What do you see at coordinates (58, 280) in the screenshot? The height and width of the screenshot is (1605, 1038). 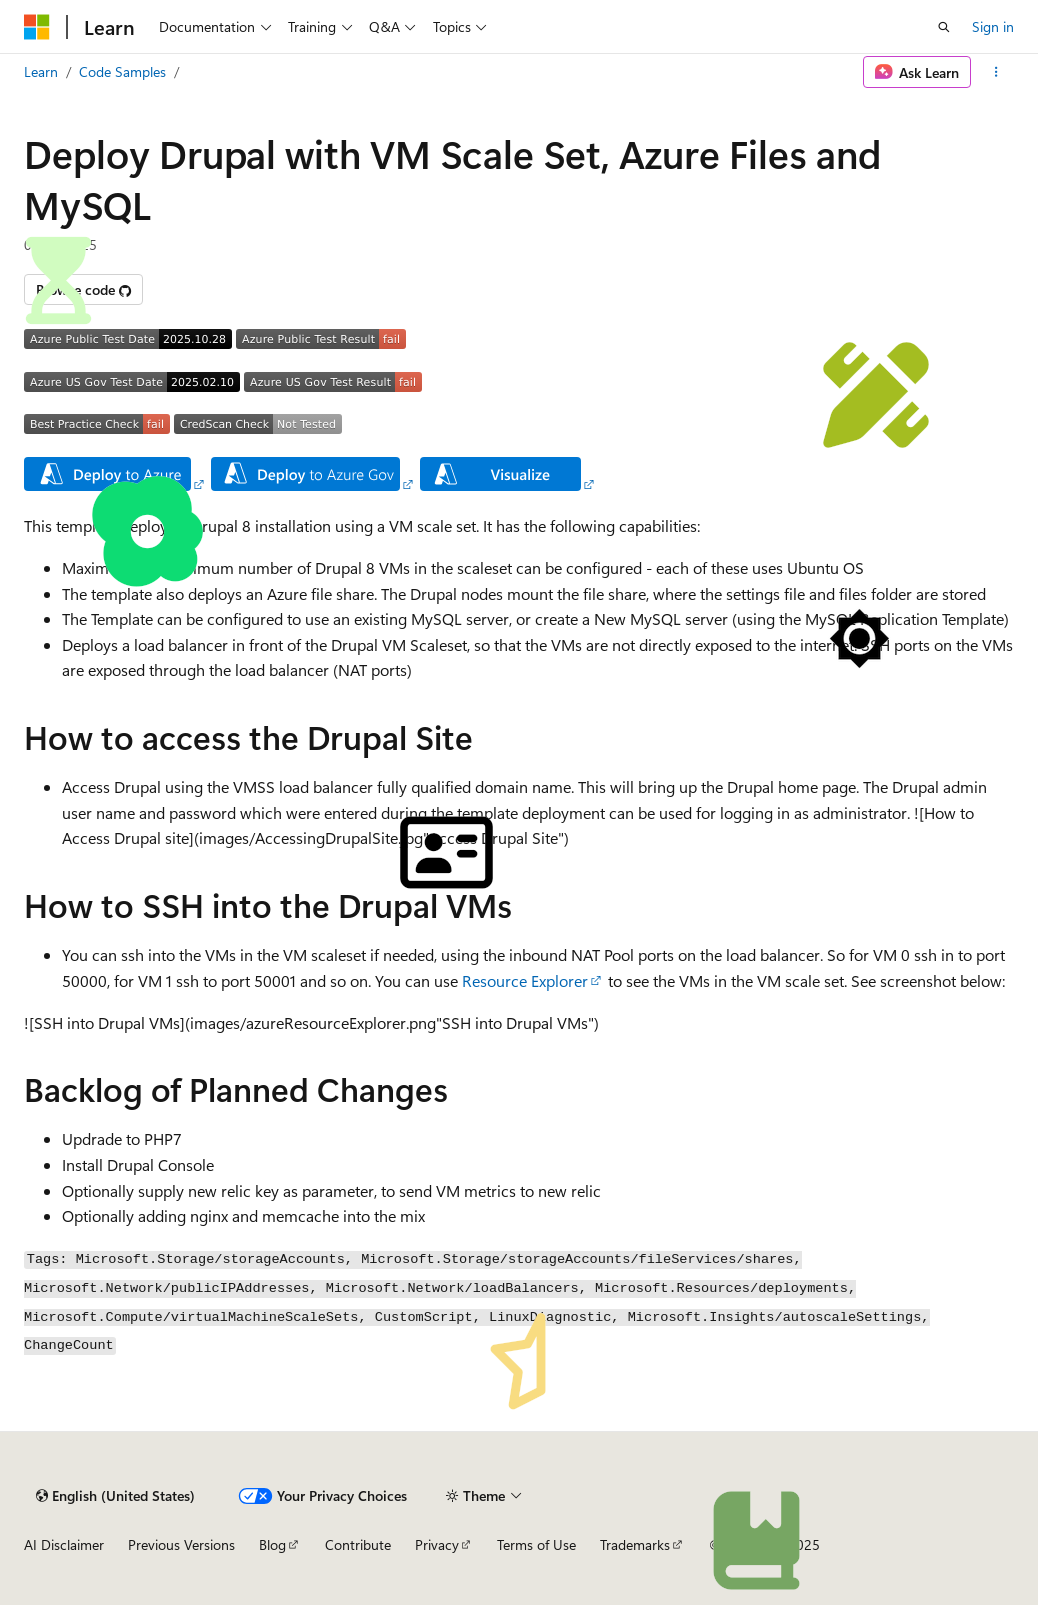 I see `indicates a process in progress or loading state` at bounding box center [58, 280].